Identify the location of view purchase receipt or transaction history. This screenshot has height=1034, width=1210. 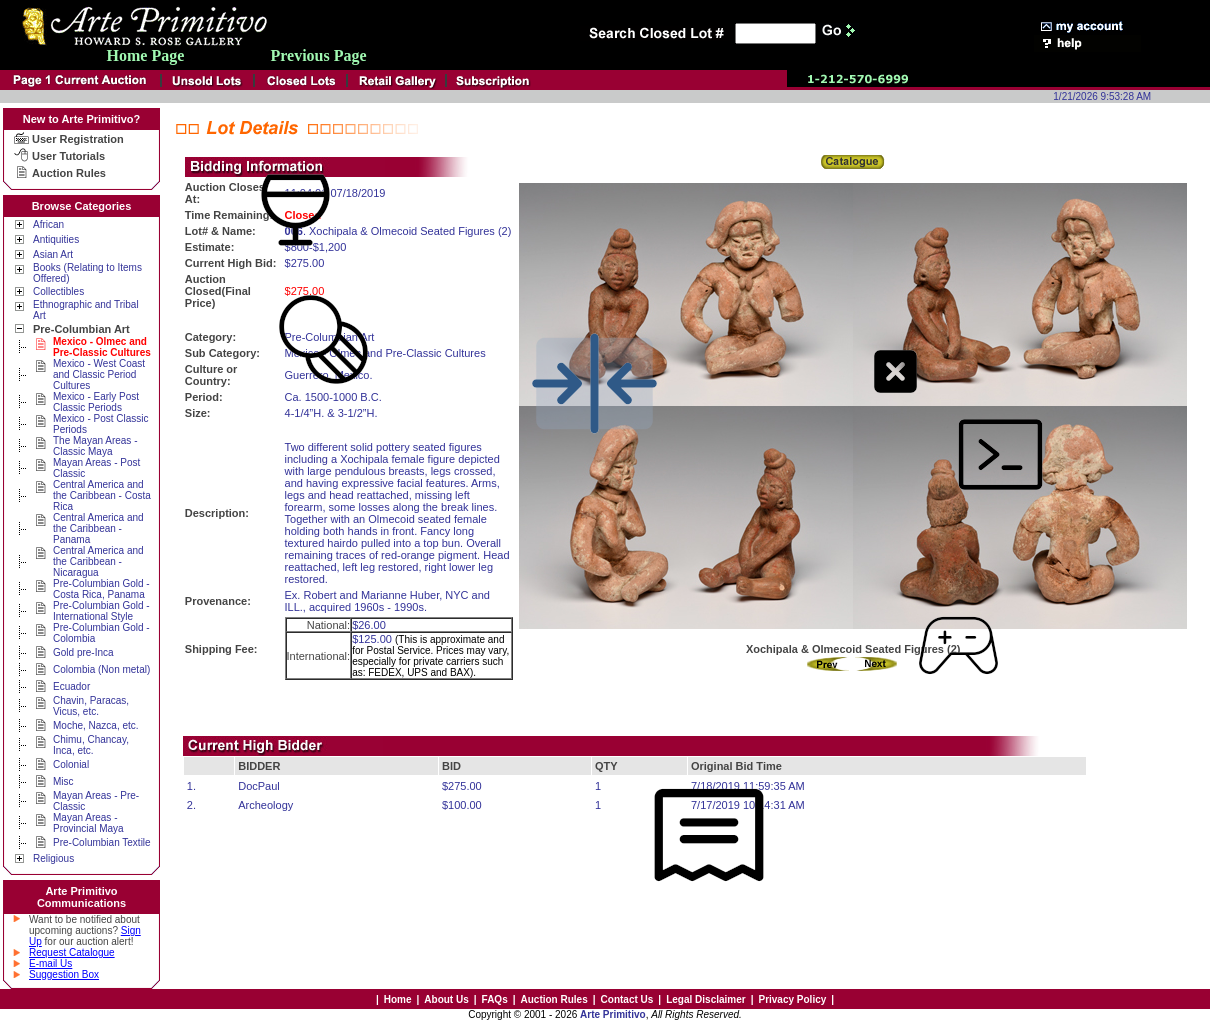
(709, 835).